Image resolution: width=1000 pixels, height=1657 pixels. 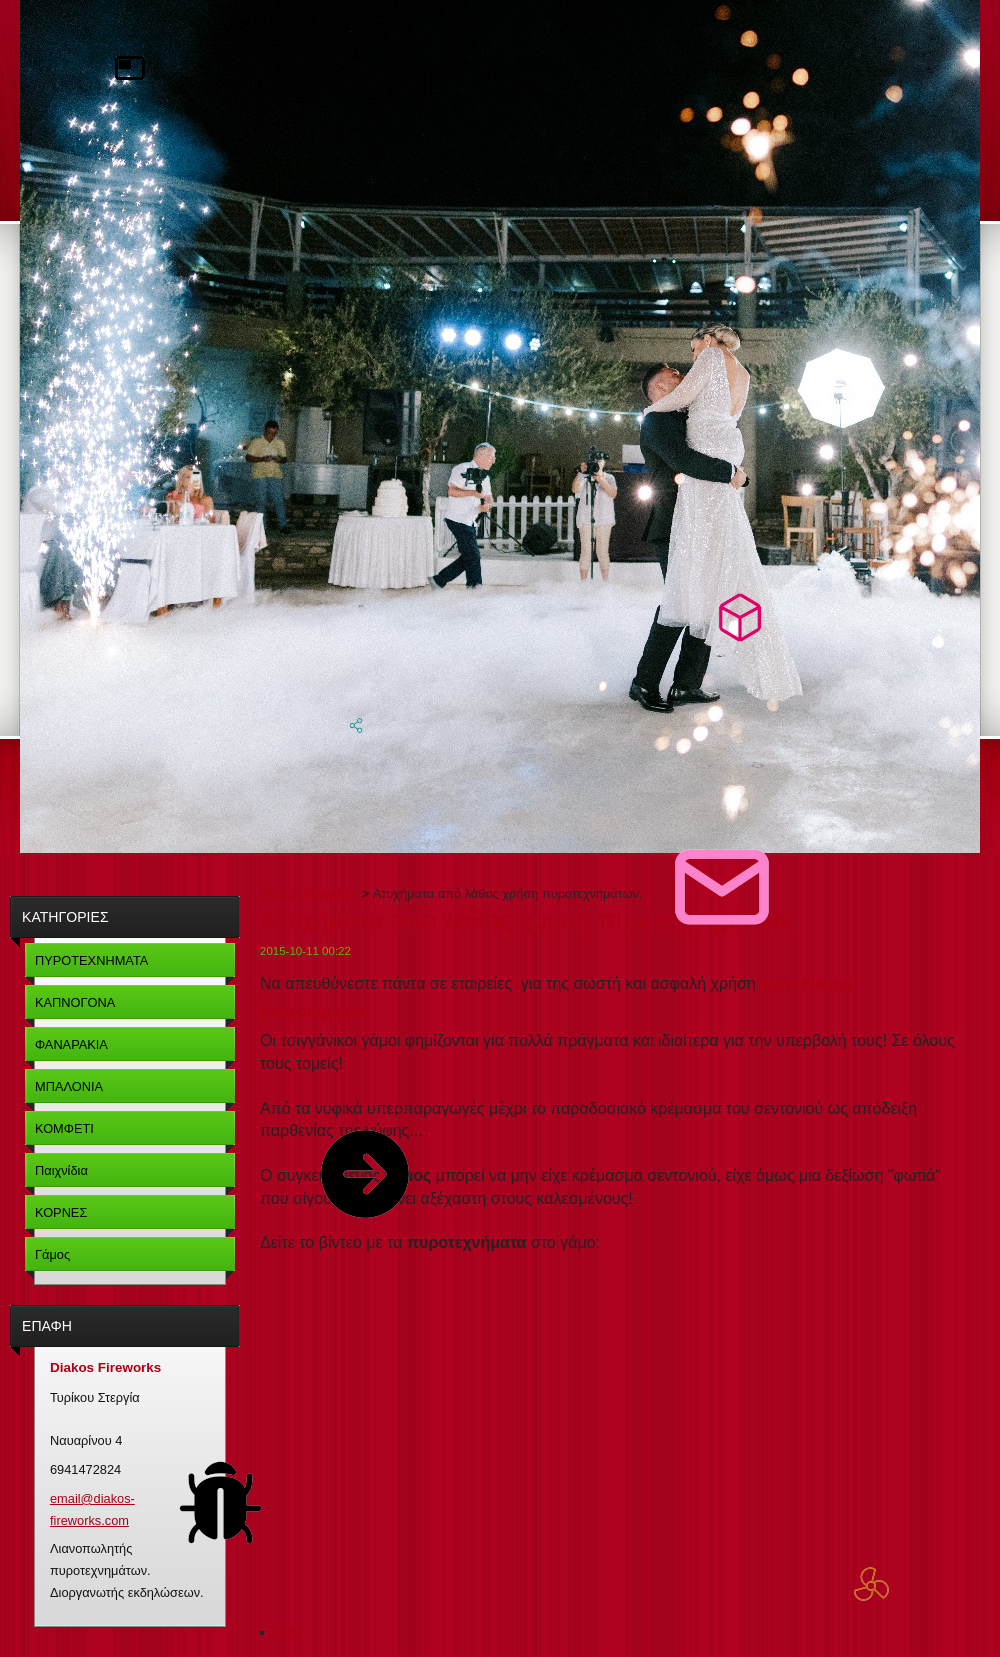 I want to click on open your email inbox, so click(x=722, y=887).